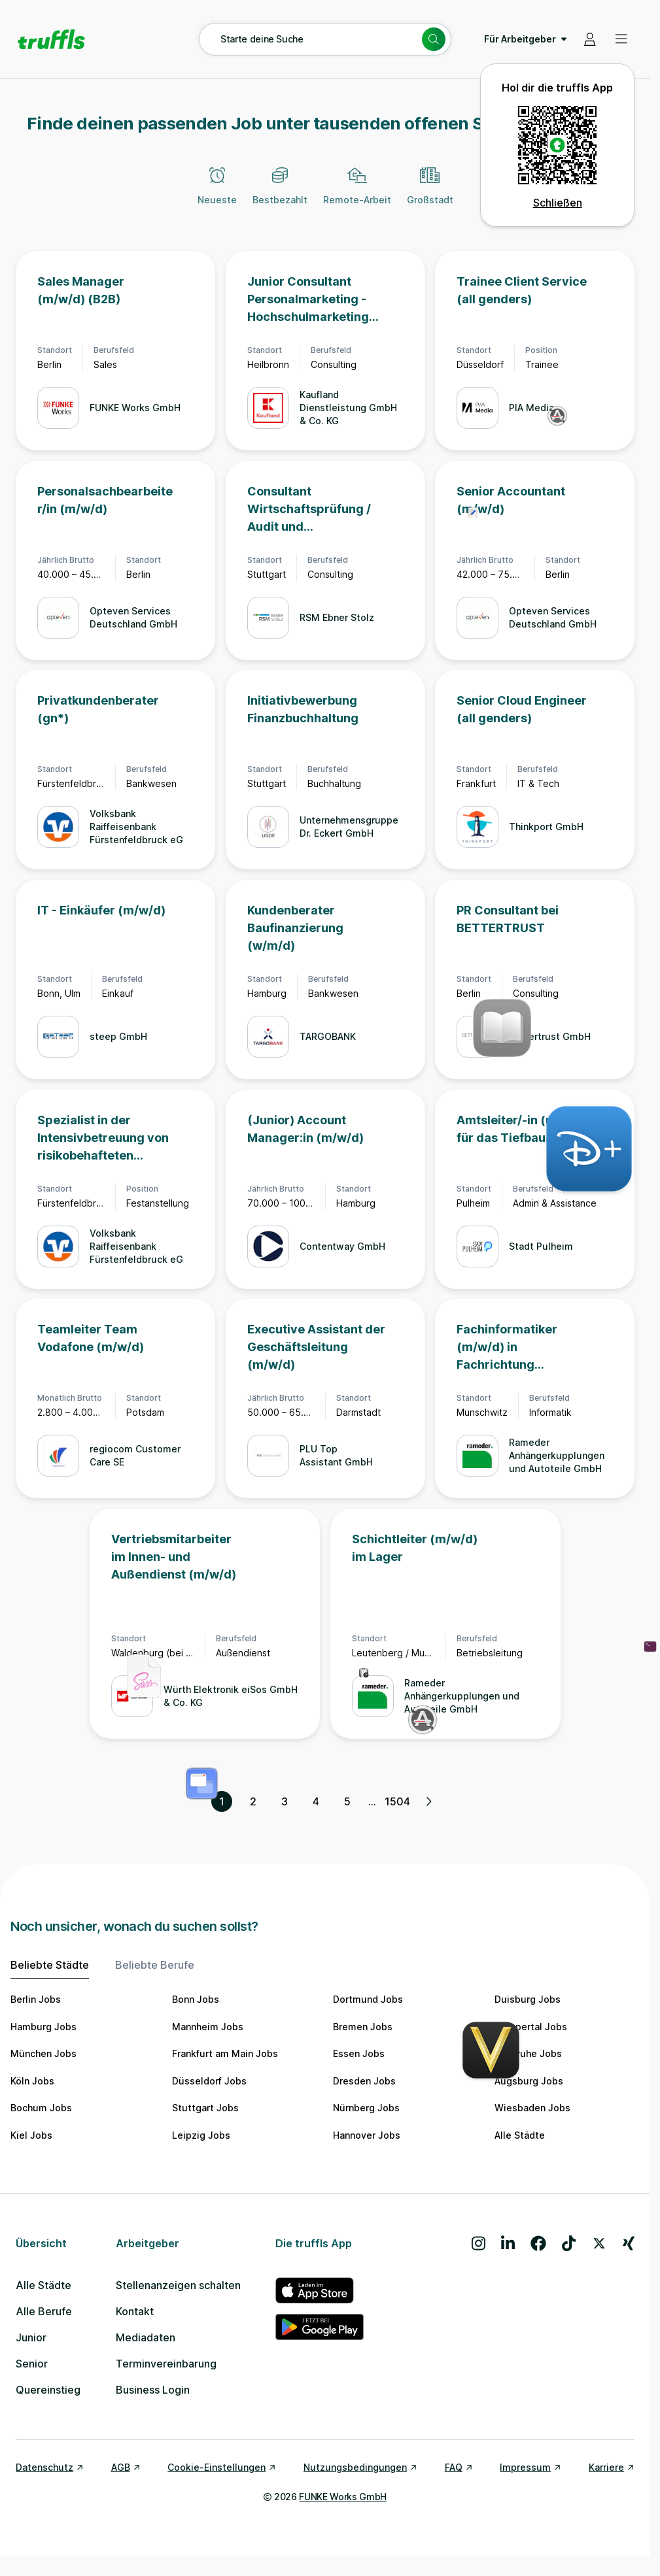  Describe the element at coordinates (201, 1783) in the screenshot. I see `open startup applications settings` at that location.